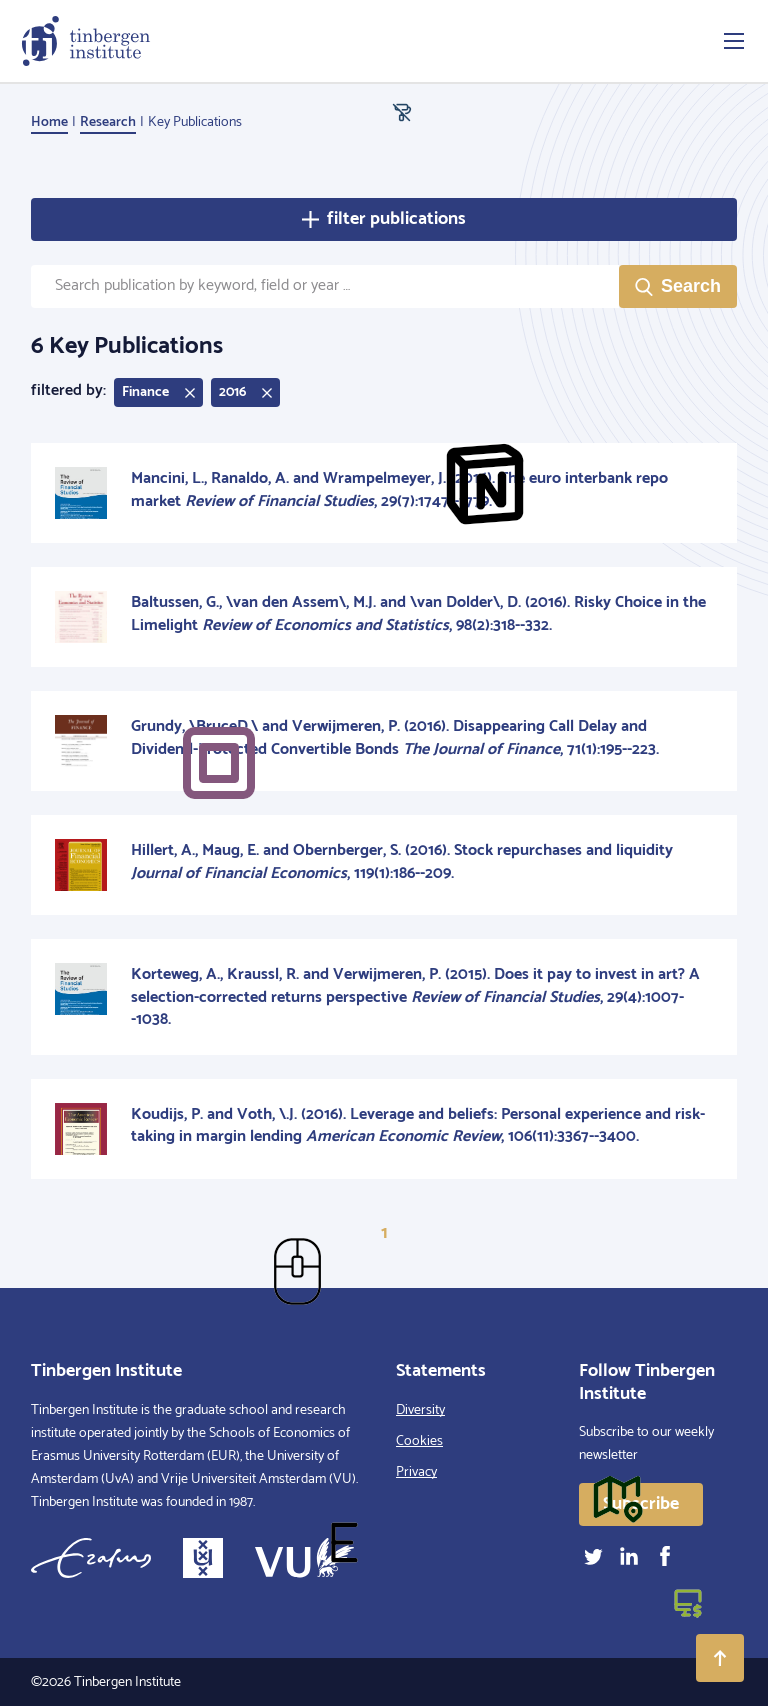 The image size is (768, 1706). What do you see at coordinates (219, 763) in the screenshot?
I see `view box model or layout properties` at bounding box center [219, 763].